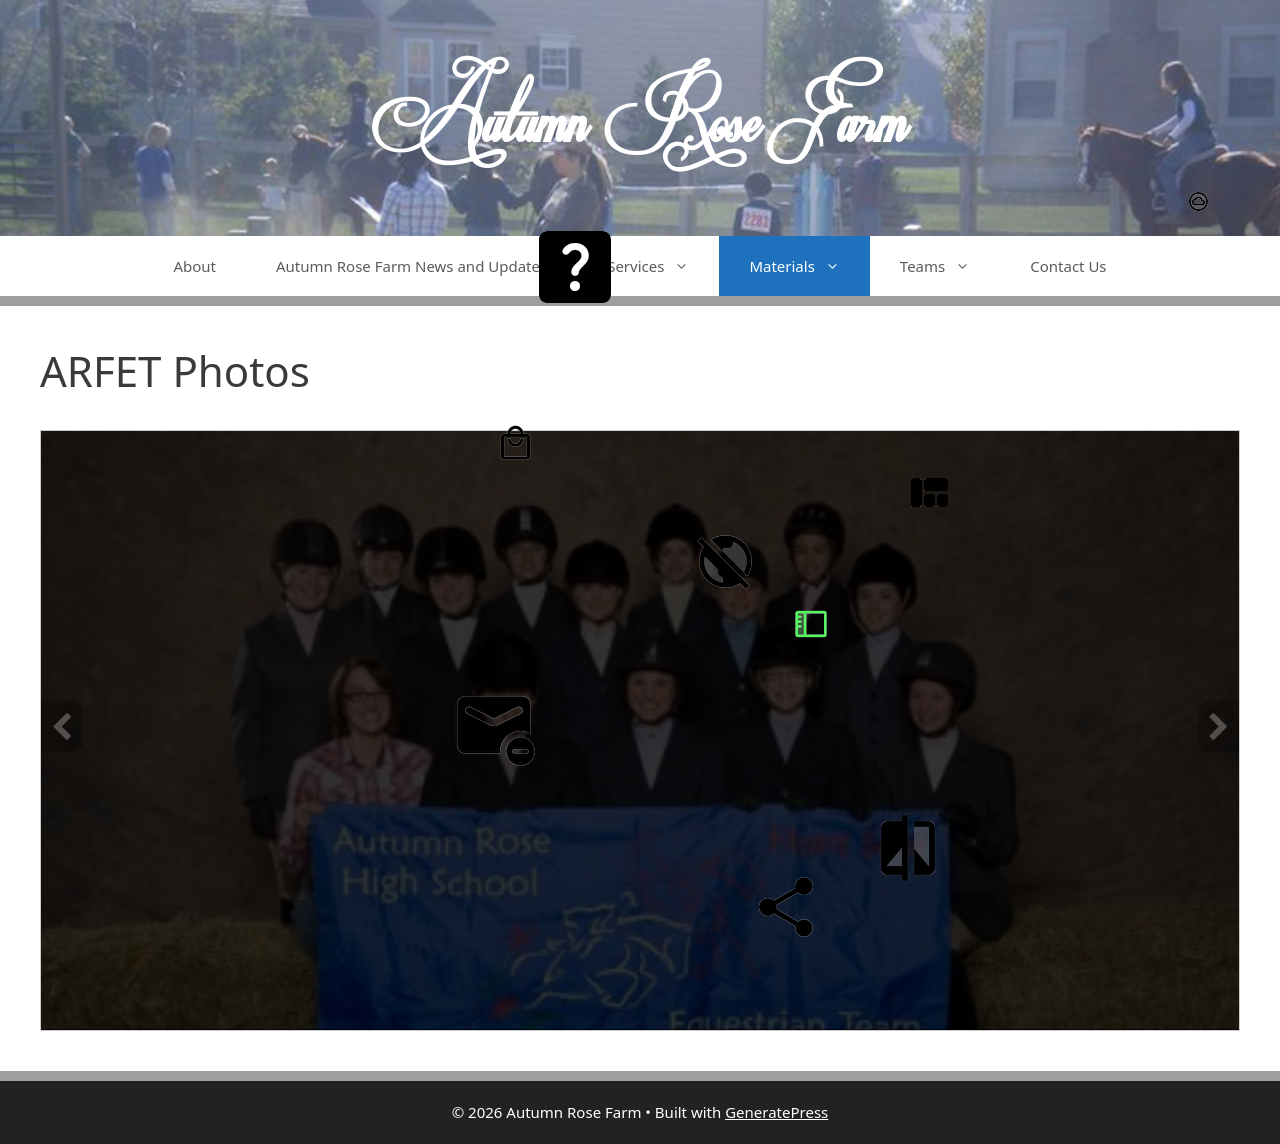 This screenshot has height=1144, width=1280. Describe the element at coordinates (908, 848) in the screenshot. I see `compare two images side by side` at that location.